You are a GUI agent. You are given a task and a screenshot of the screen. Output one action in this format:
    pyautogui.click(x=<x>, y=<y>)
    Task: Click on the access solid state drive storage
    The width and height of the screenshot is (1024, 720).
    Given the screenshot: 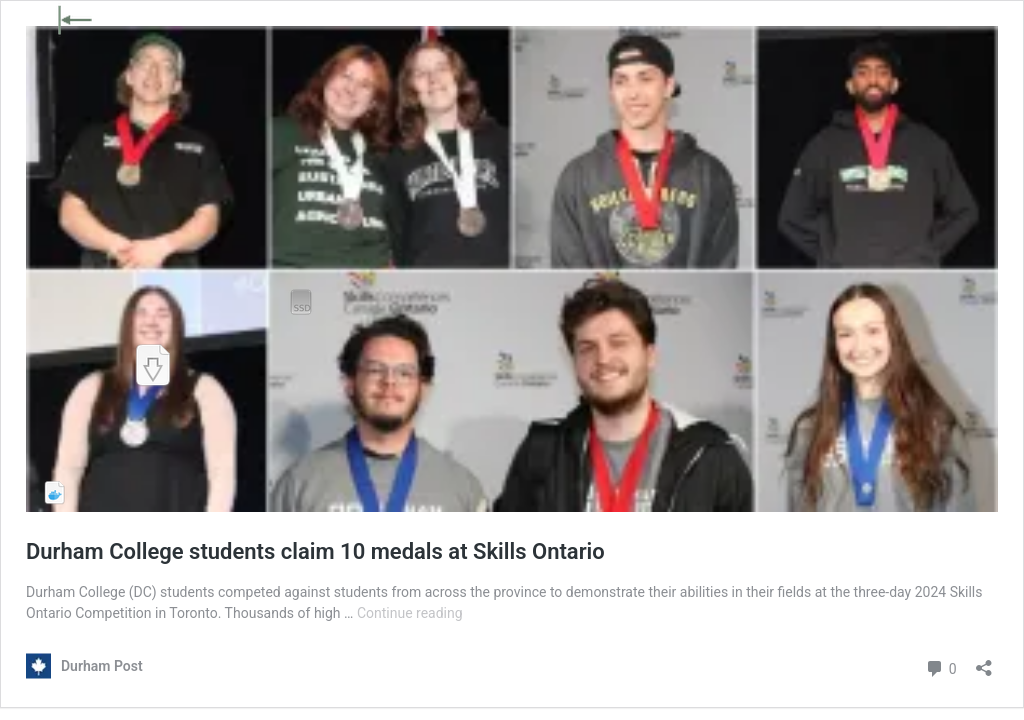 What is the action you would take?
    pyautogui.click(x=301, y=302)
    